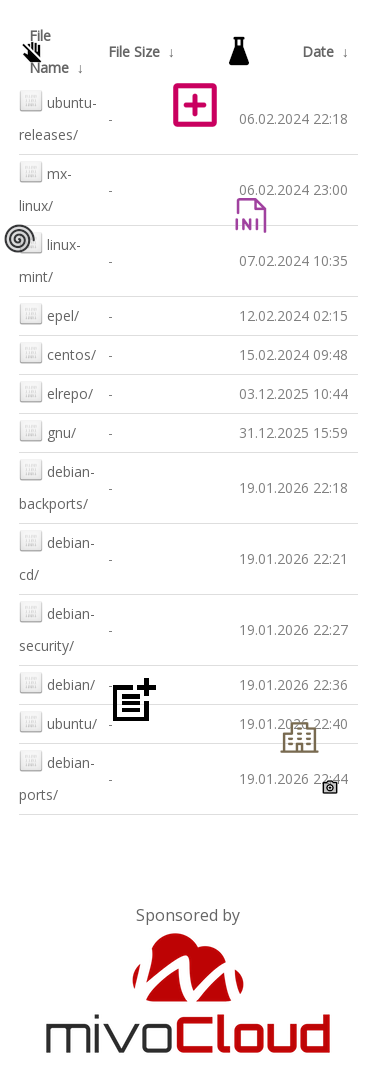 The height and width of the screenshot is (1085, 375). I want to click on do not touch - indicates touchscreen disabled, so click(32, 52).